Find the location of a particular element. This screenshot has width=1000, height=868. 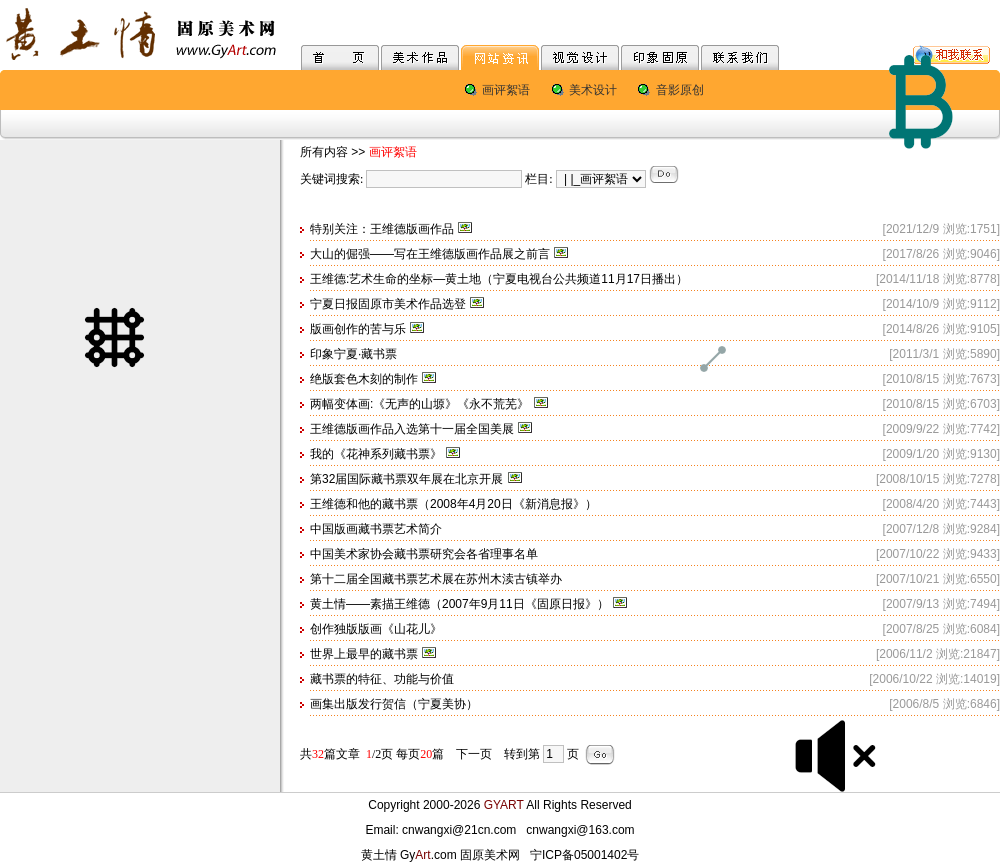

view data points on a grid chart is located at coordinates (114, 337).